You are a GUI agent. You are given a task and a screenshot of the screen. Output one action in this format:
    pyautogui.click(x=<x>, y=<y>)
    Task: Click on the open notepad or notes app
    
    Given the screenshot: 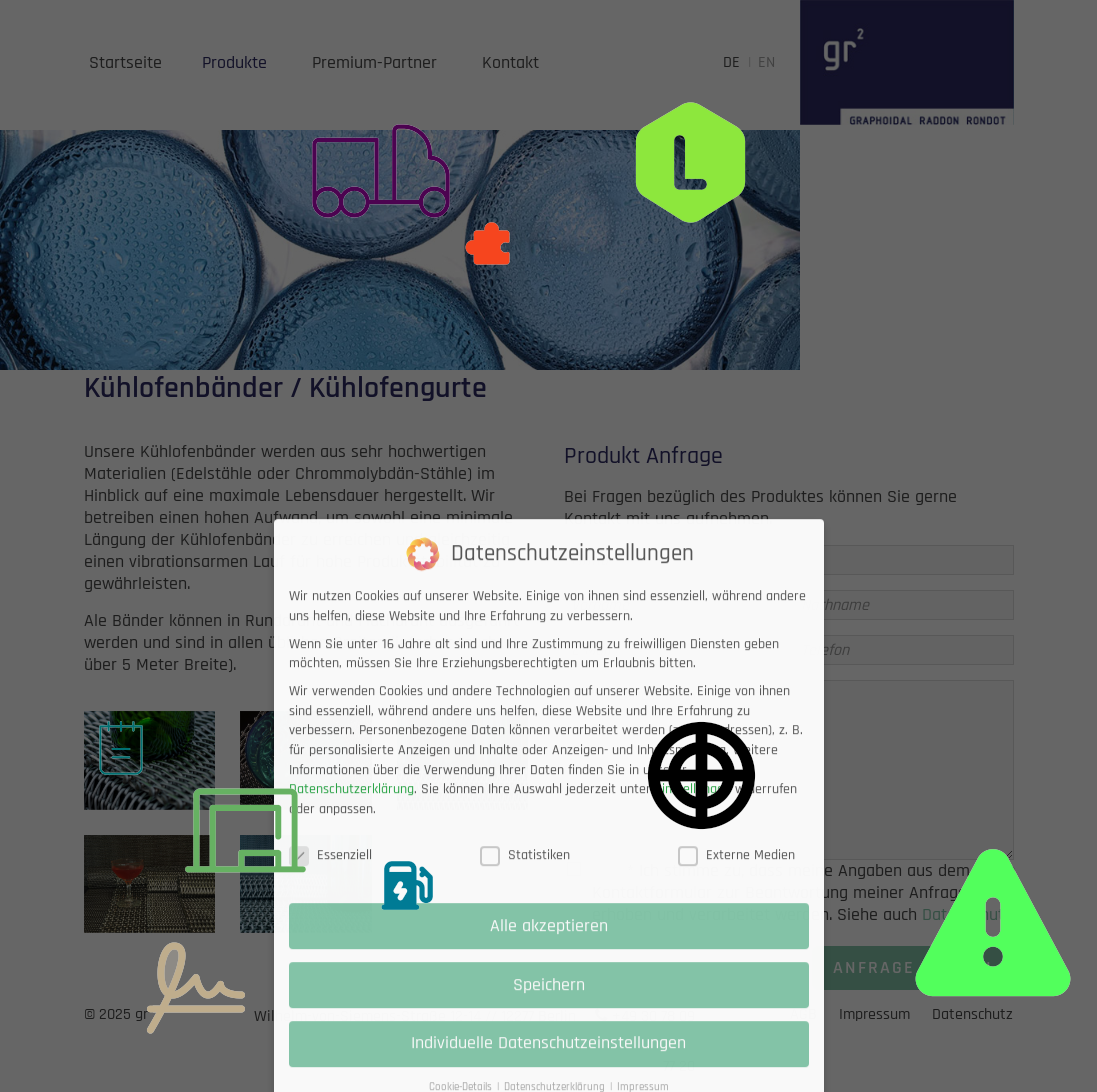 What is the action you would take?
    pyautogui.click(x=121, y=749)
    